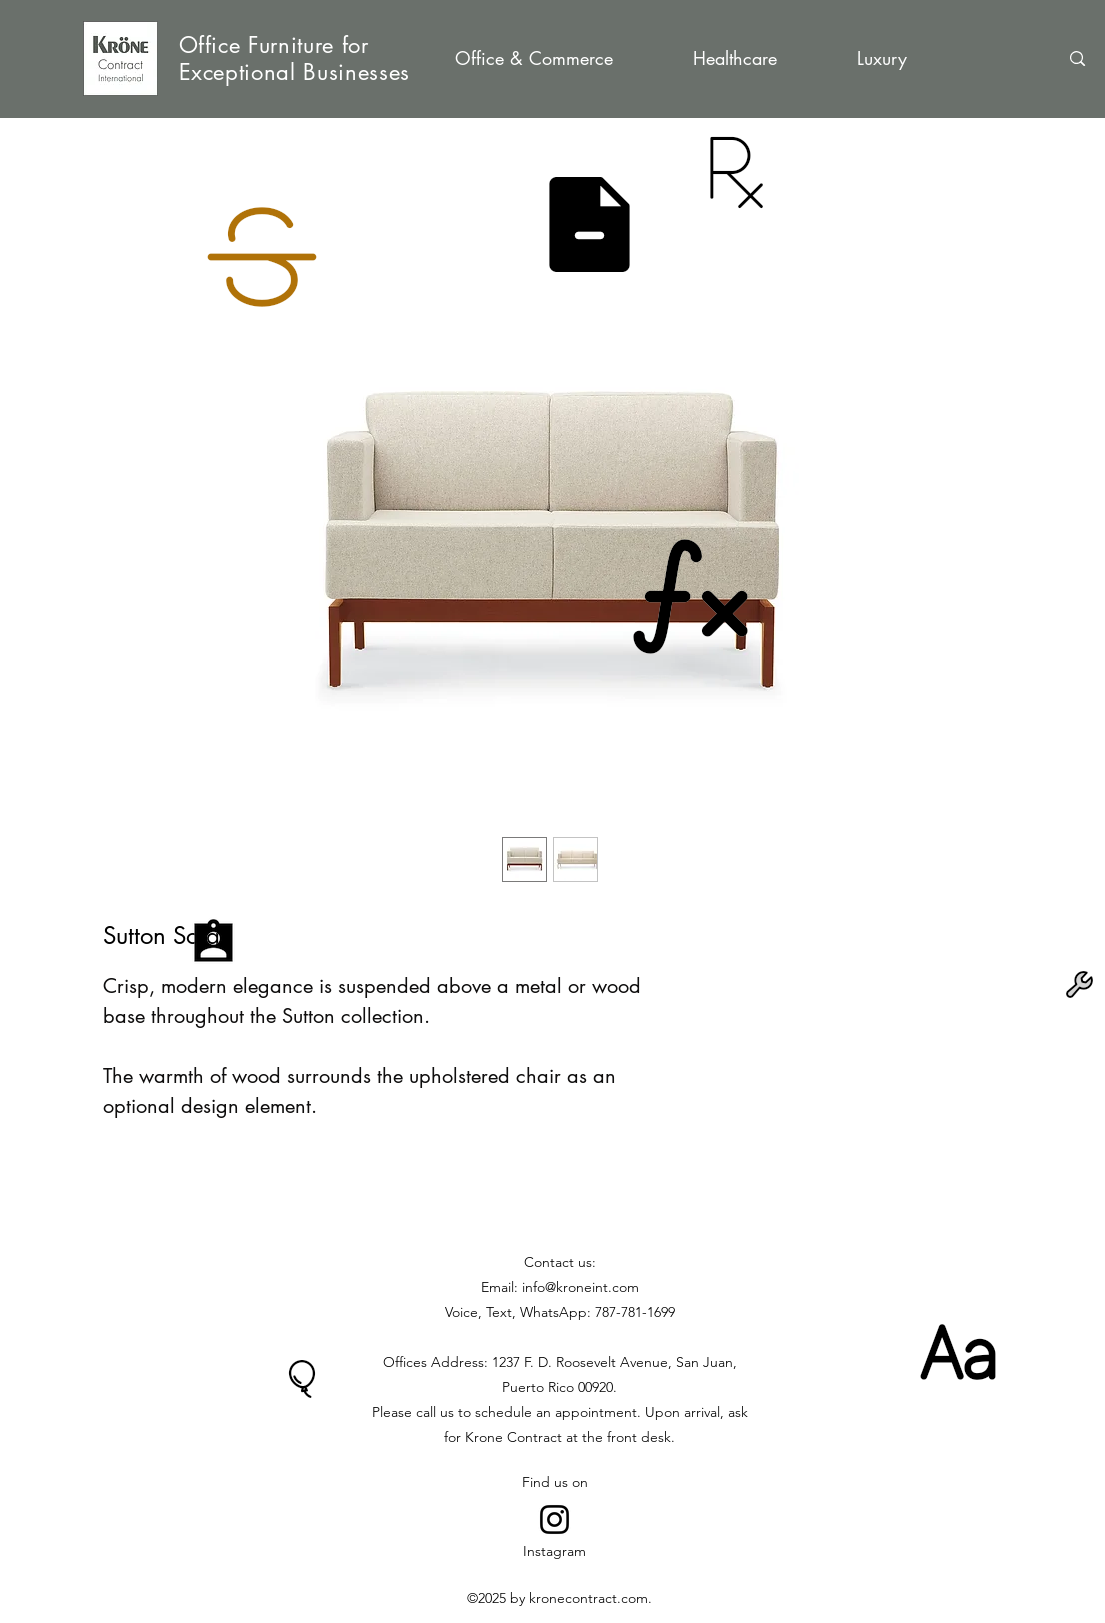 This screenshot has width=1105, height=1623. Describe the element at coordinates (733, 172) in the screenshot. I see `view prescription details` at that location.